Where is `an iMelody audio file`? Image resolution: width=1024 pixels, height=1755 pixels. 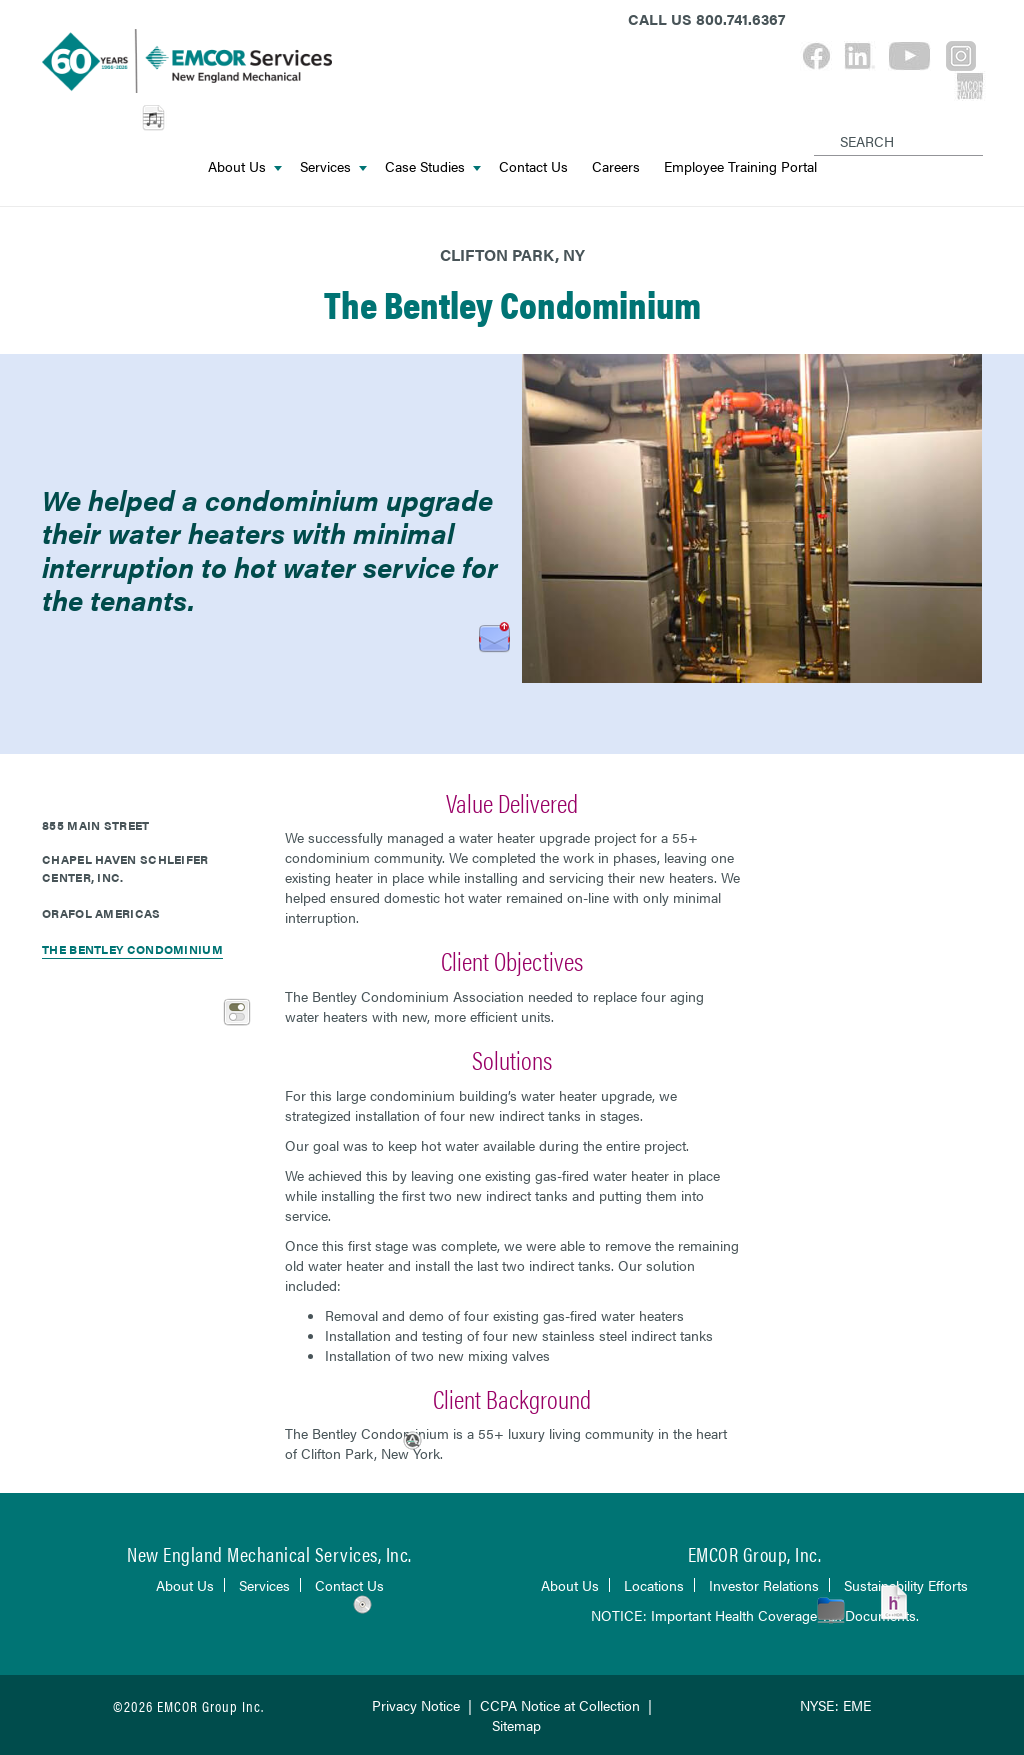
an iMelody audio file is located at coordinates (153, 117).